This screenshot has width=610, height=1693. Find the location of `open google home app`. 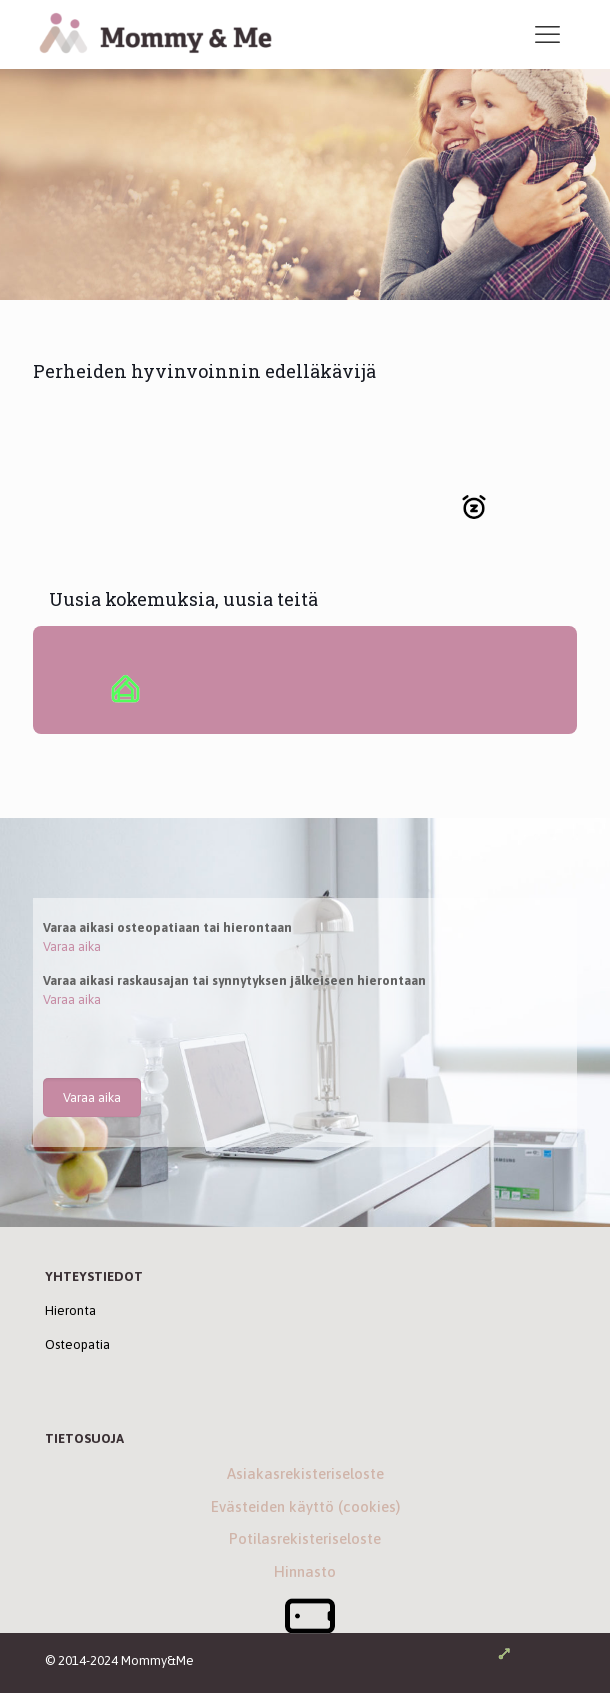

open google home app is located at coordinates (125, 688).